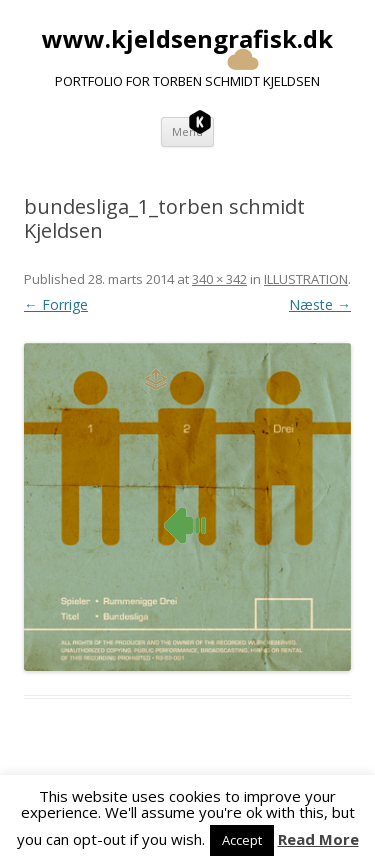 The width and height of the screenshot is (375, 868). Describe the element at coordinates (243, 60) in the screenshot. I see `access cloud storage` at that location.